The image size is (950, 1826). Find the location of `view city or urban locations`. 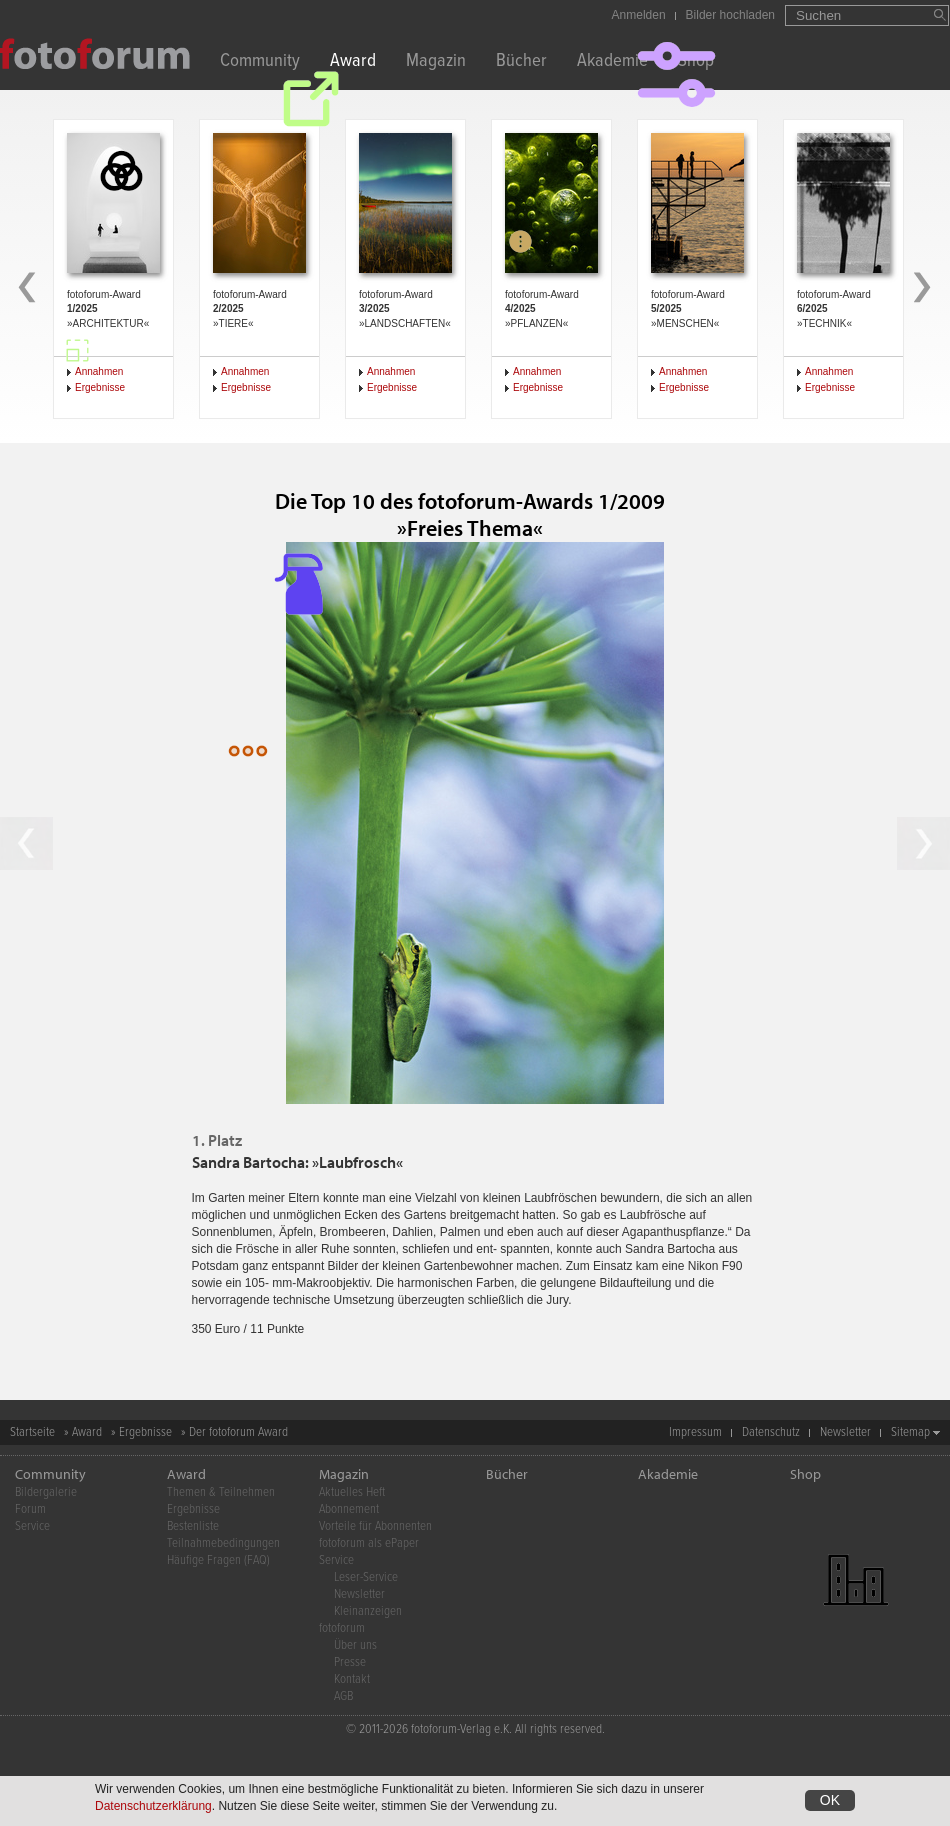

view city or urban locations is located at coordinates (856, 1580).